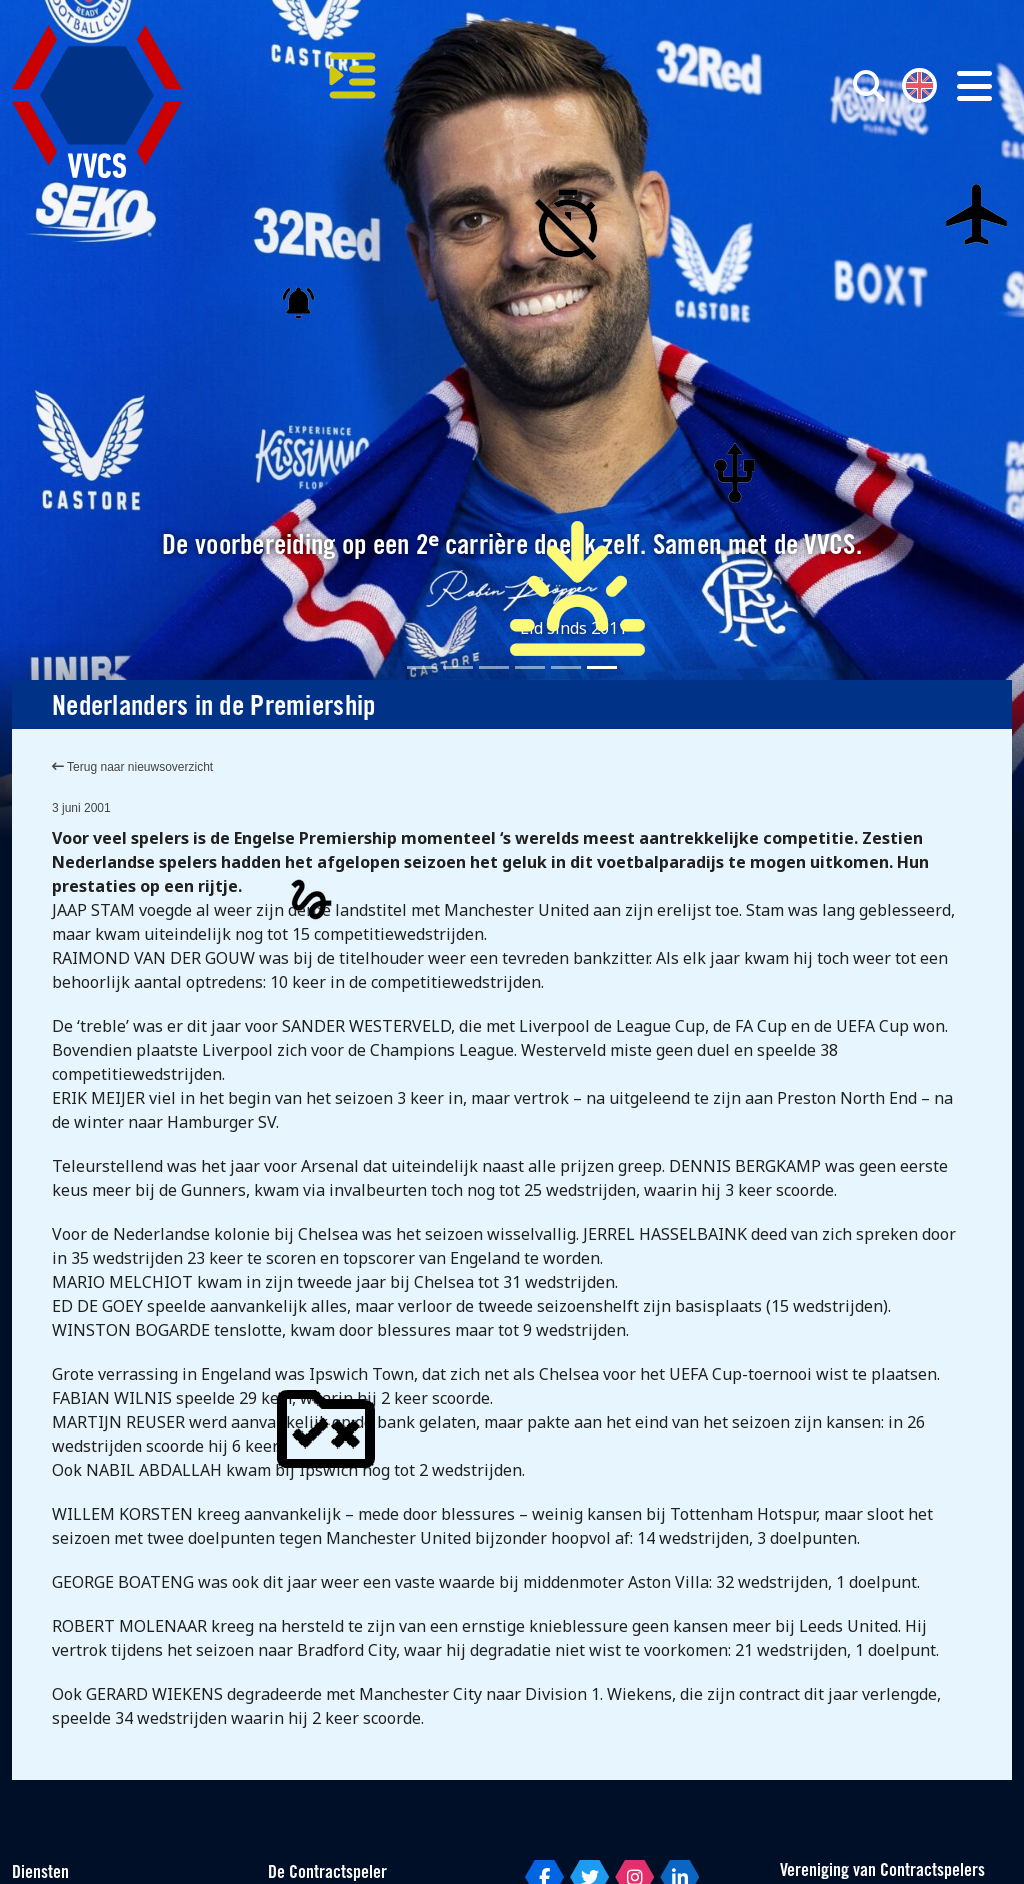 This screenshot has height=1884, width=1024. What do you see at coordinates (735, 474) in the screenshot?
I see `connect a USB device` at bounding box center [735, 474].